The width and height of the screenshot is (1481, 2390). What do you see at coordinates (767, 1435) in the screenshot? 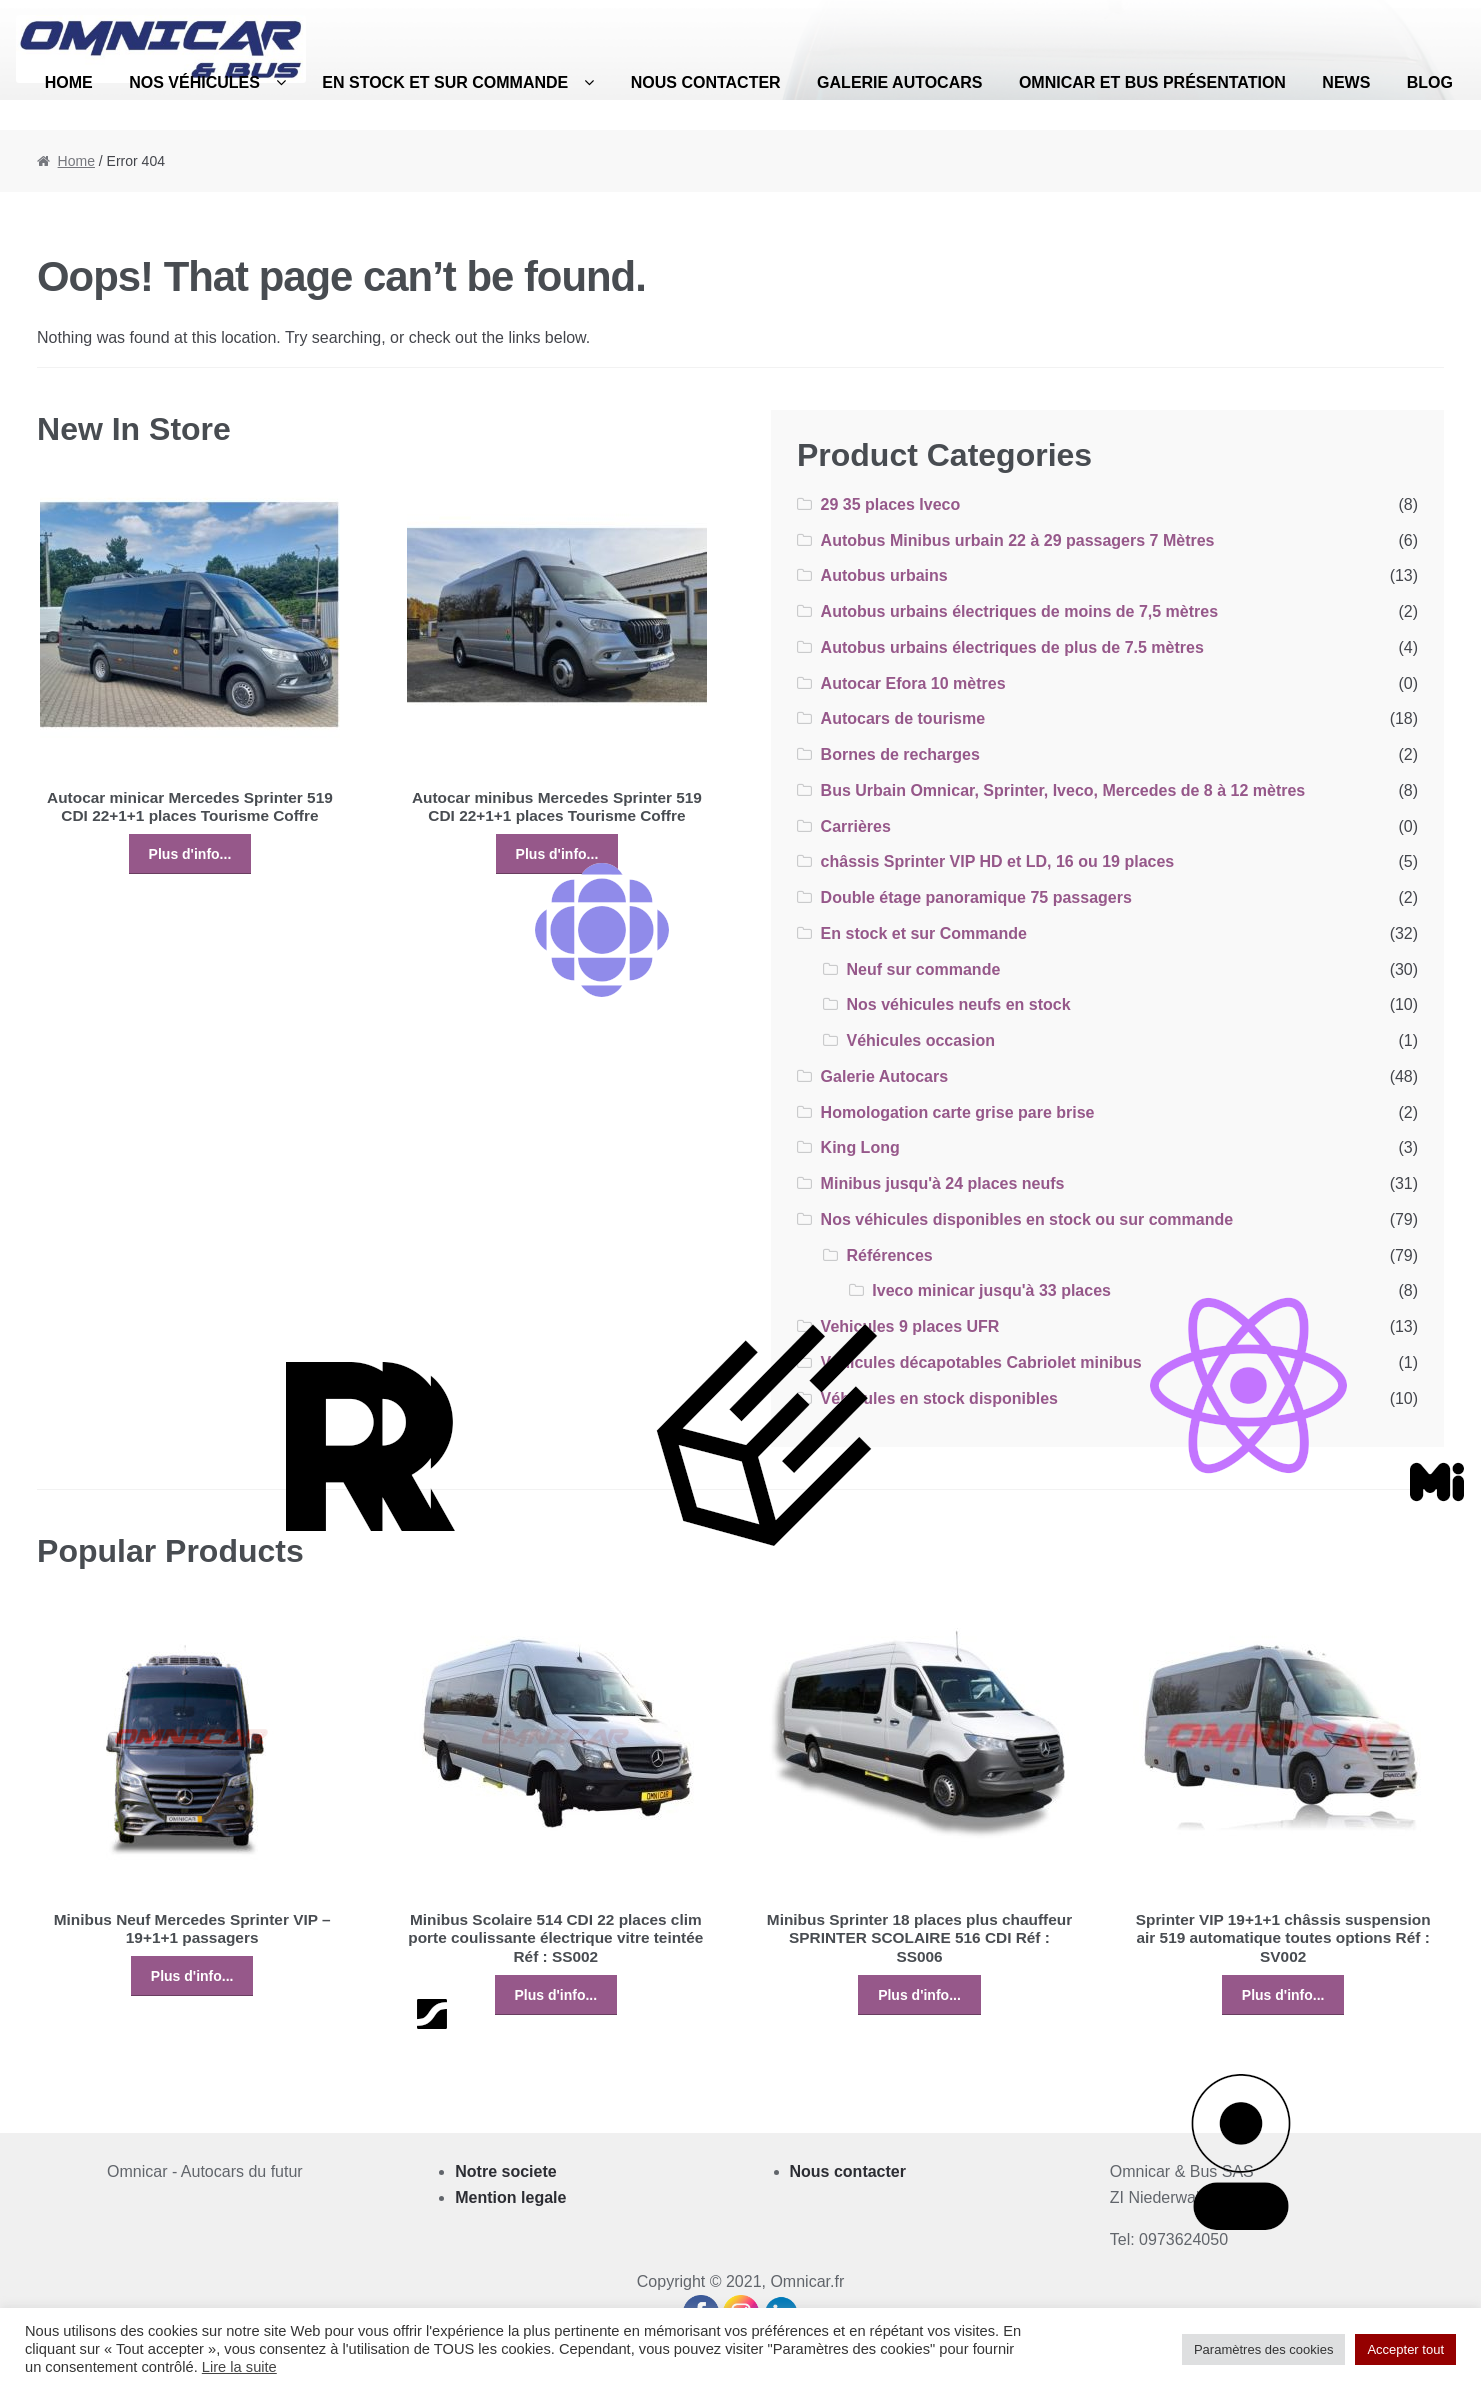
I see `iced framework logo` at bounding box center [767, 1435].